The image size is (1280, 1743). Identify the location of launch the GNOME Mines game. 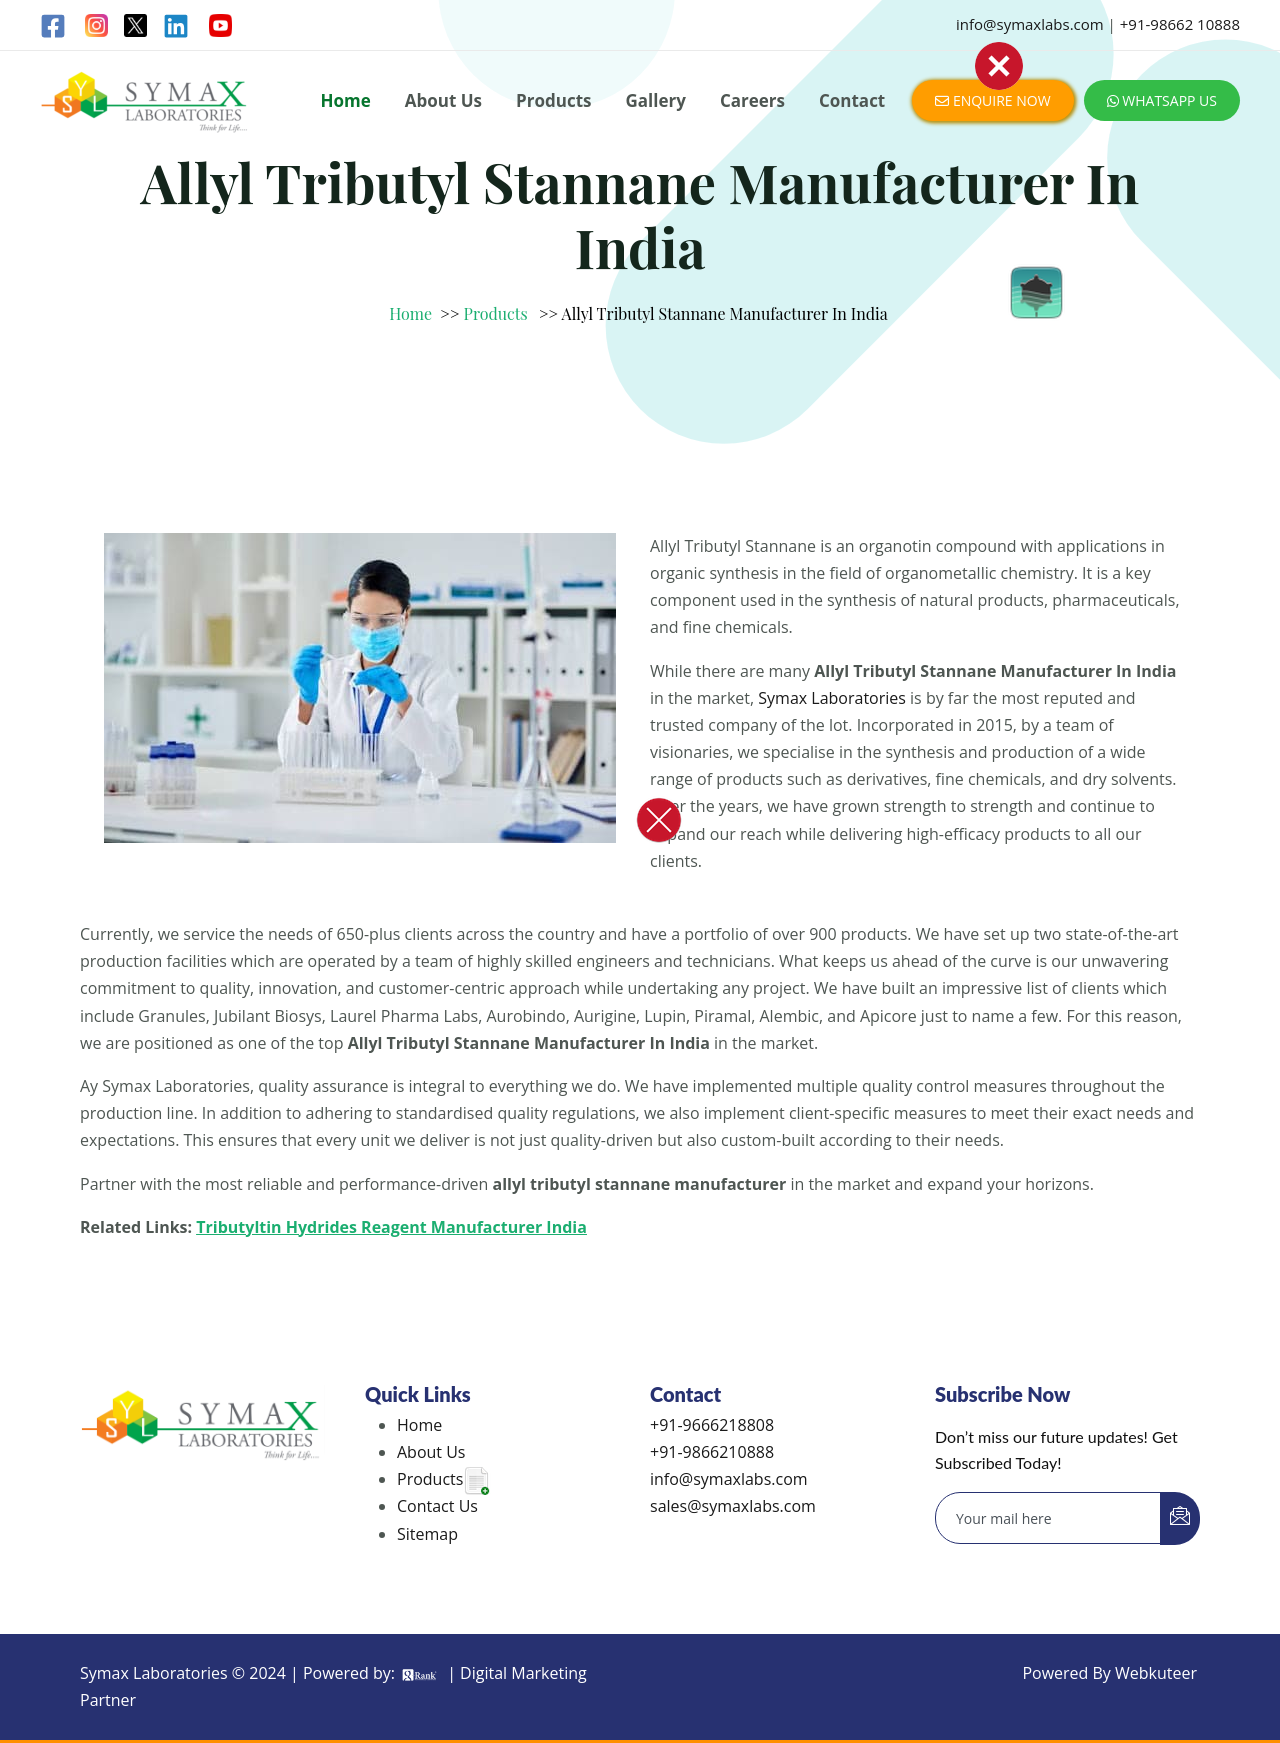
(1036, 292).